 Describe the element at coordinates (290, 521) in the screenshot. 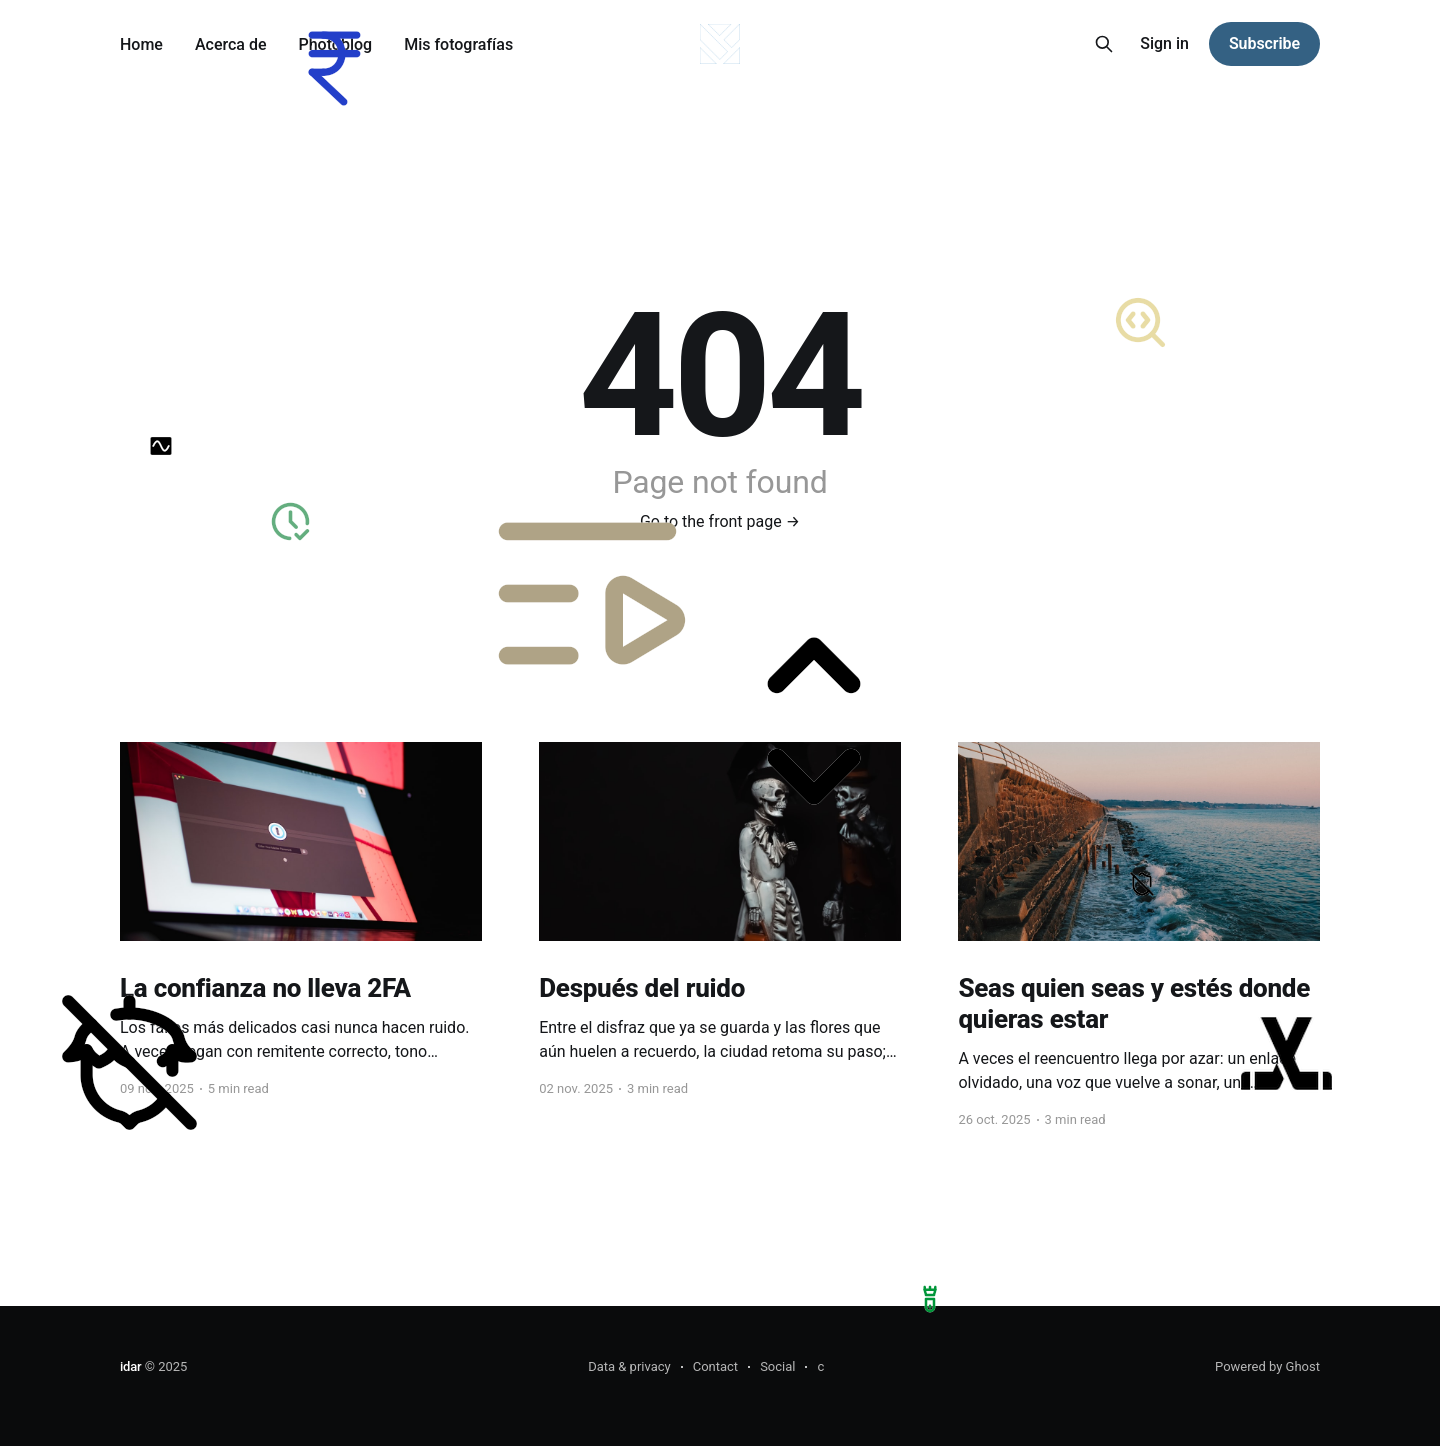

I see `task or event completed on time` at that location.